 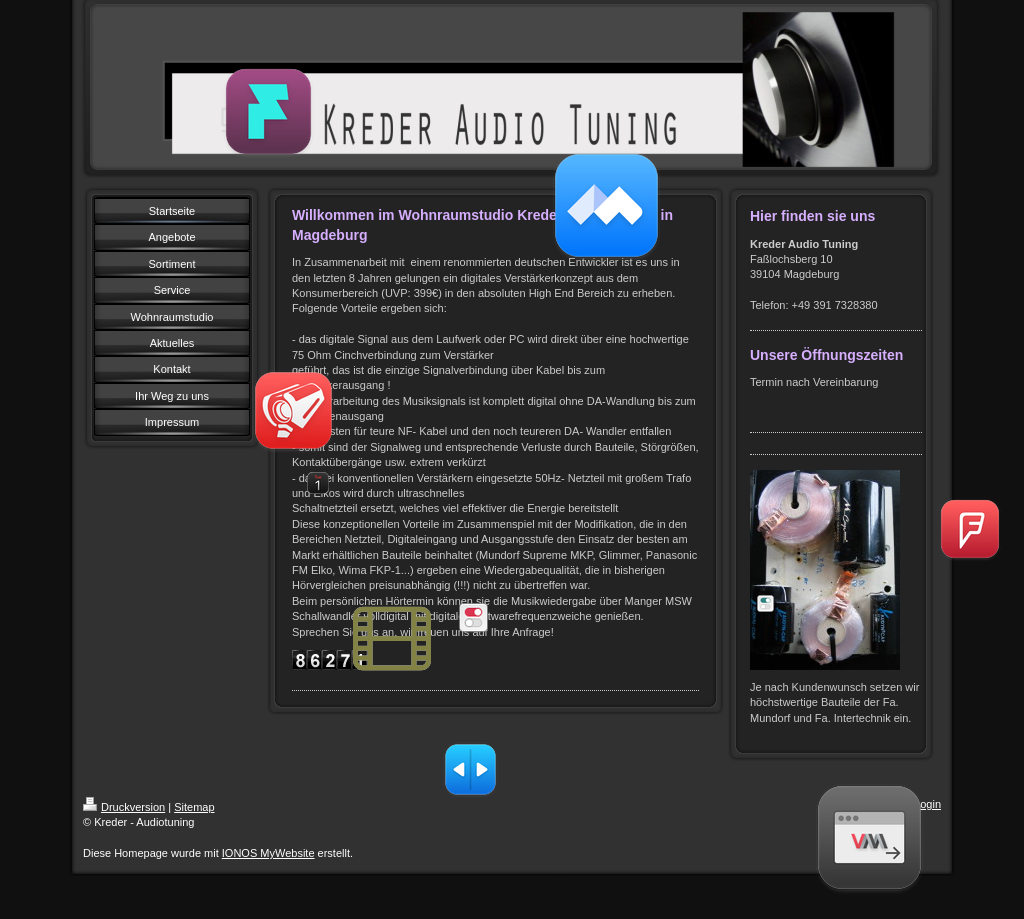 What do you see at coordinates (268, 111) in the screenshot?
I see `open fightcade app` at bounding box center [268, 111].